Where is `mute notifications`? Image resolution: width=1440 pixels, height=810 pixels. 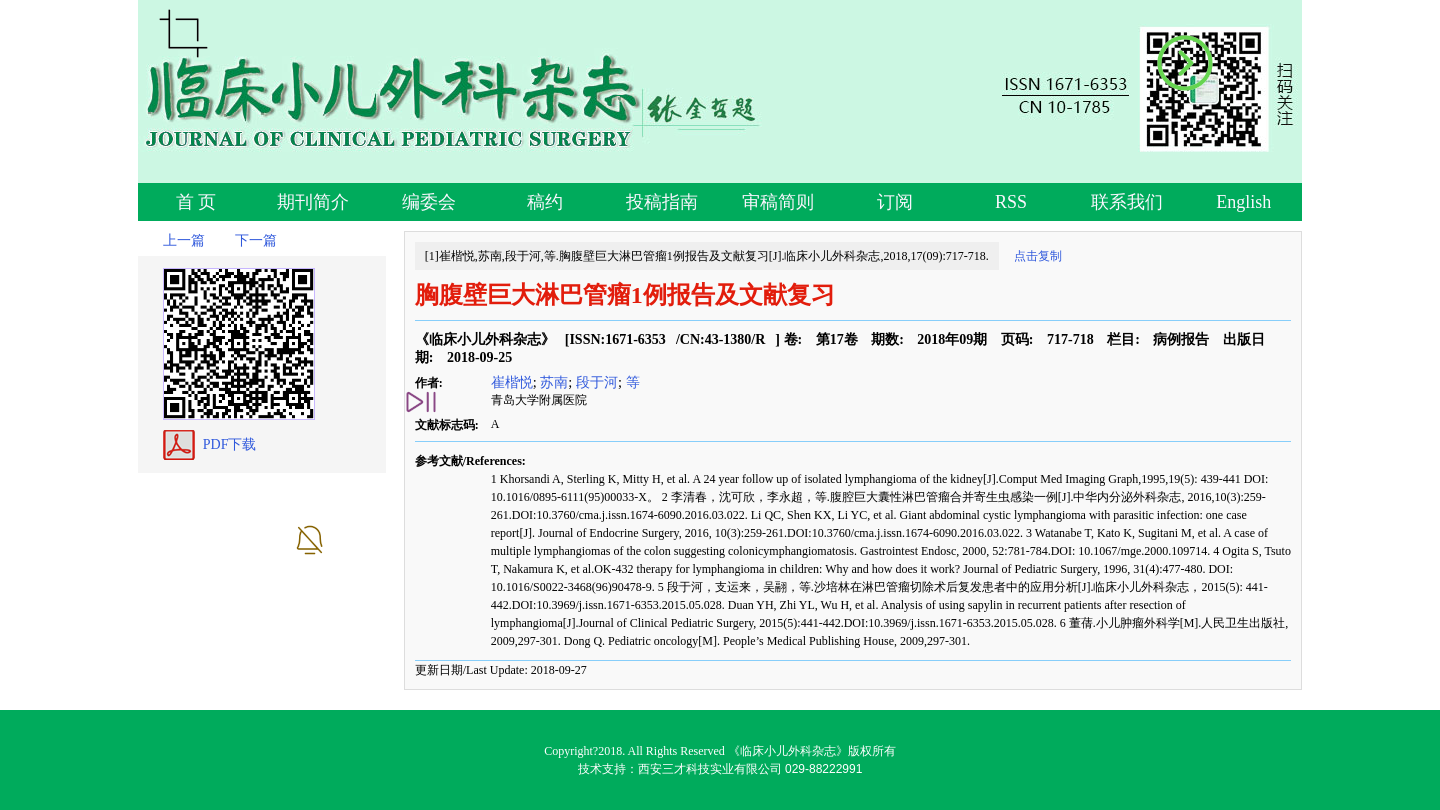
mute notifications is located at coordinates (310, 540).